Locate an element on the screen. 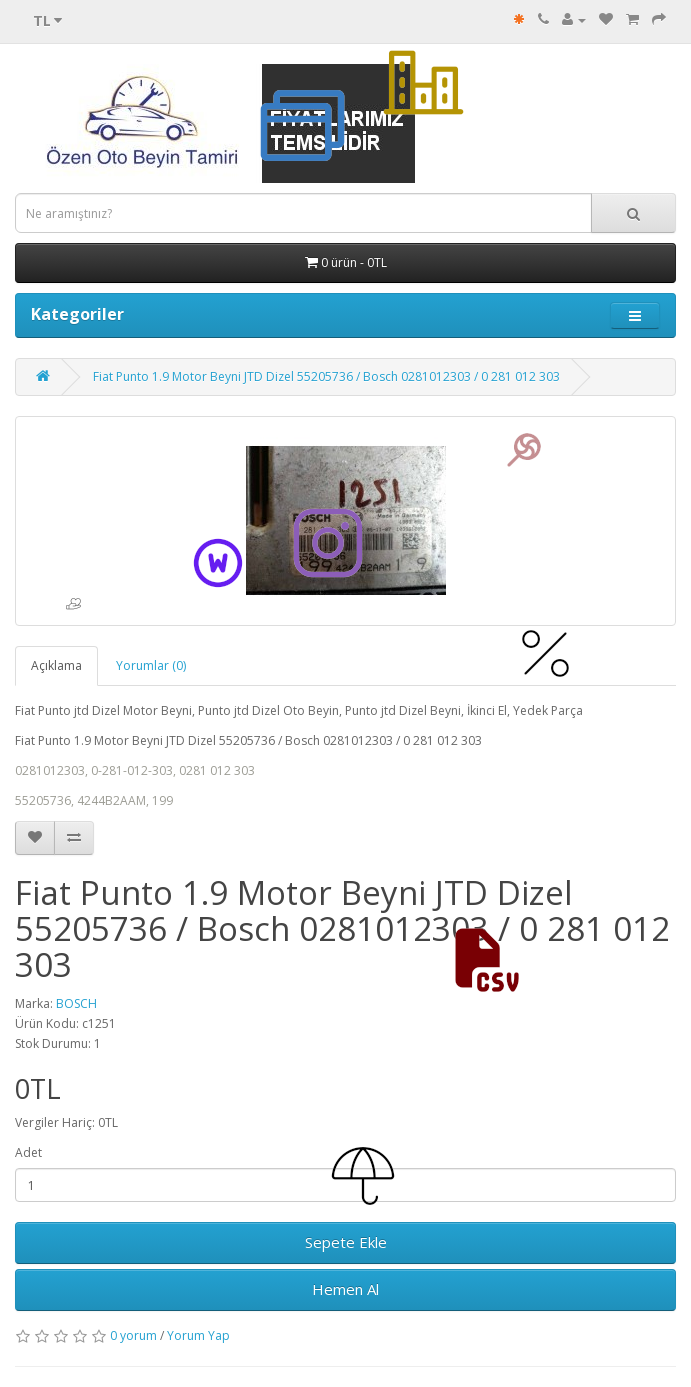 The width and height of the screenshot is (691, 1387). donate or make a charitable contribution is located at coordinates (74, 604).